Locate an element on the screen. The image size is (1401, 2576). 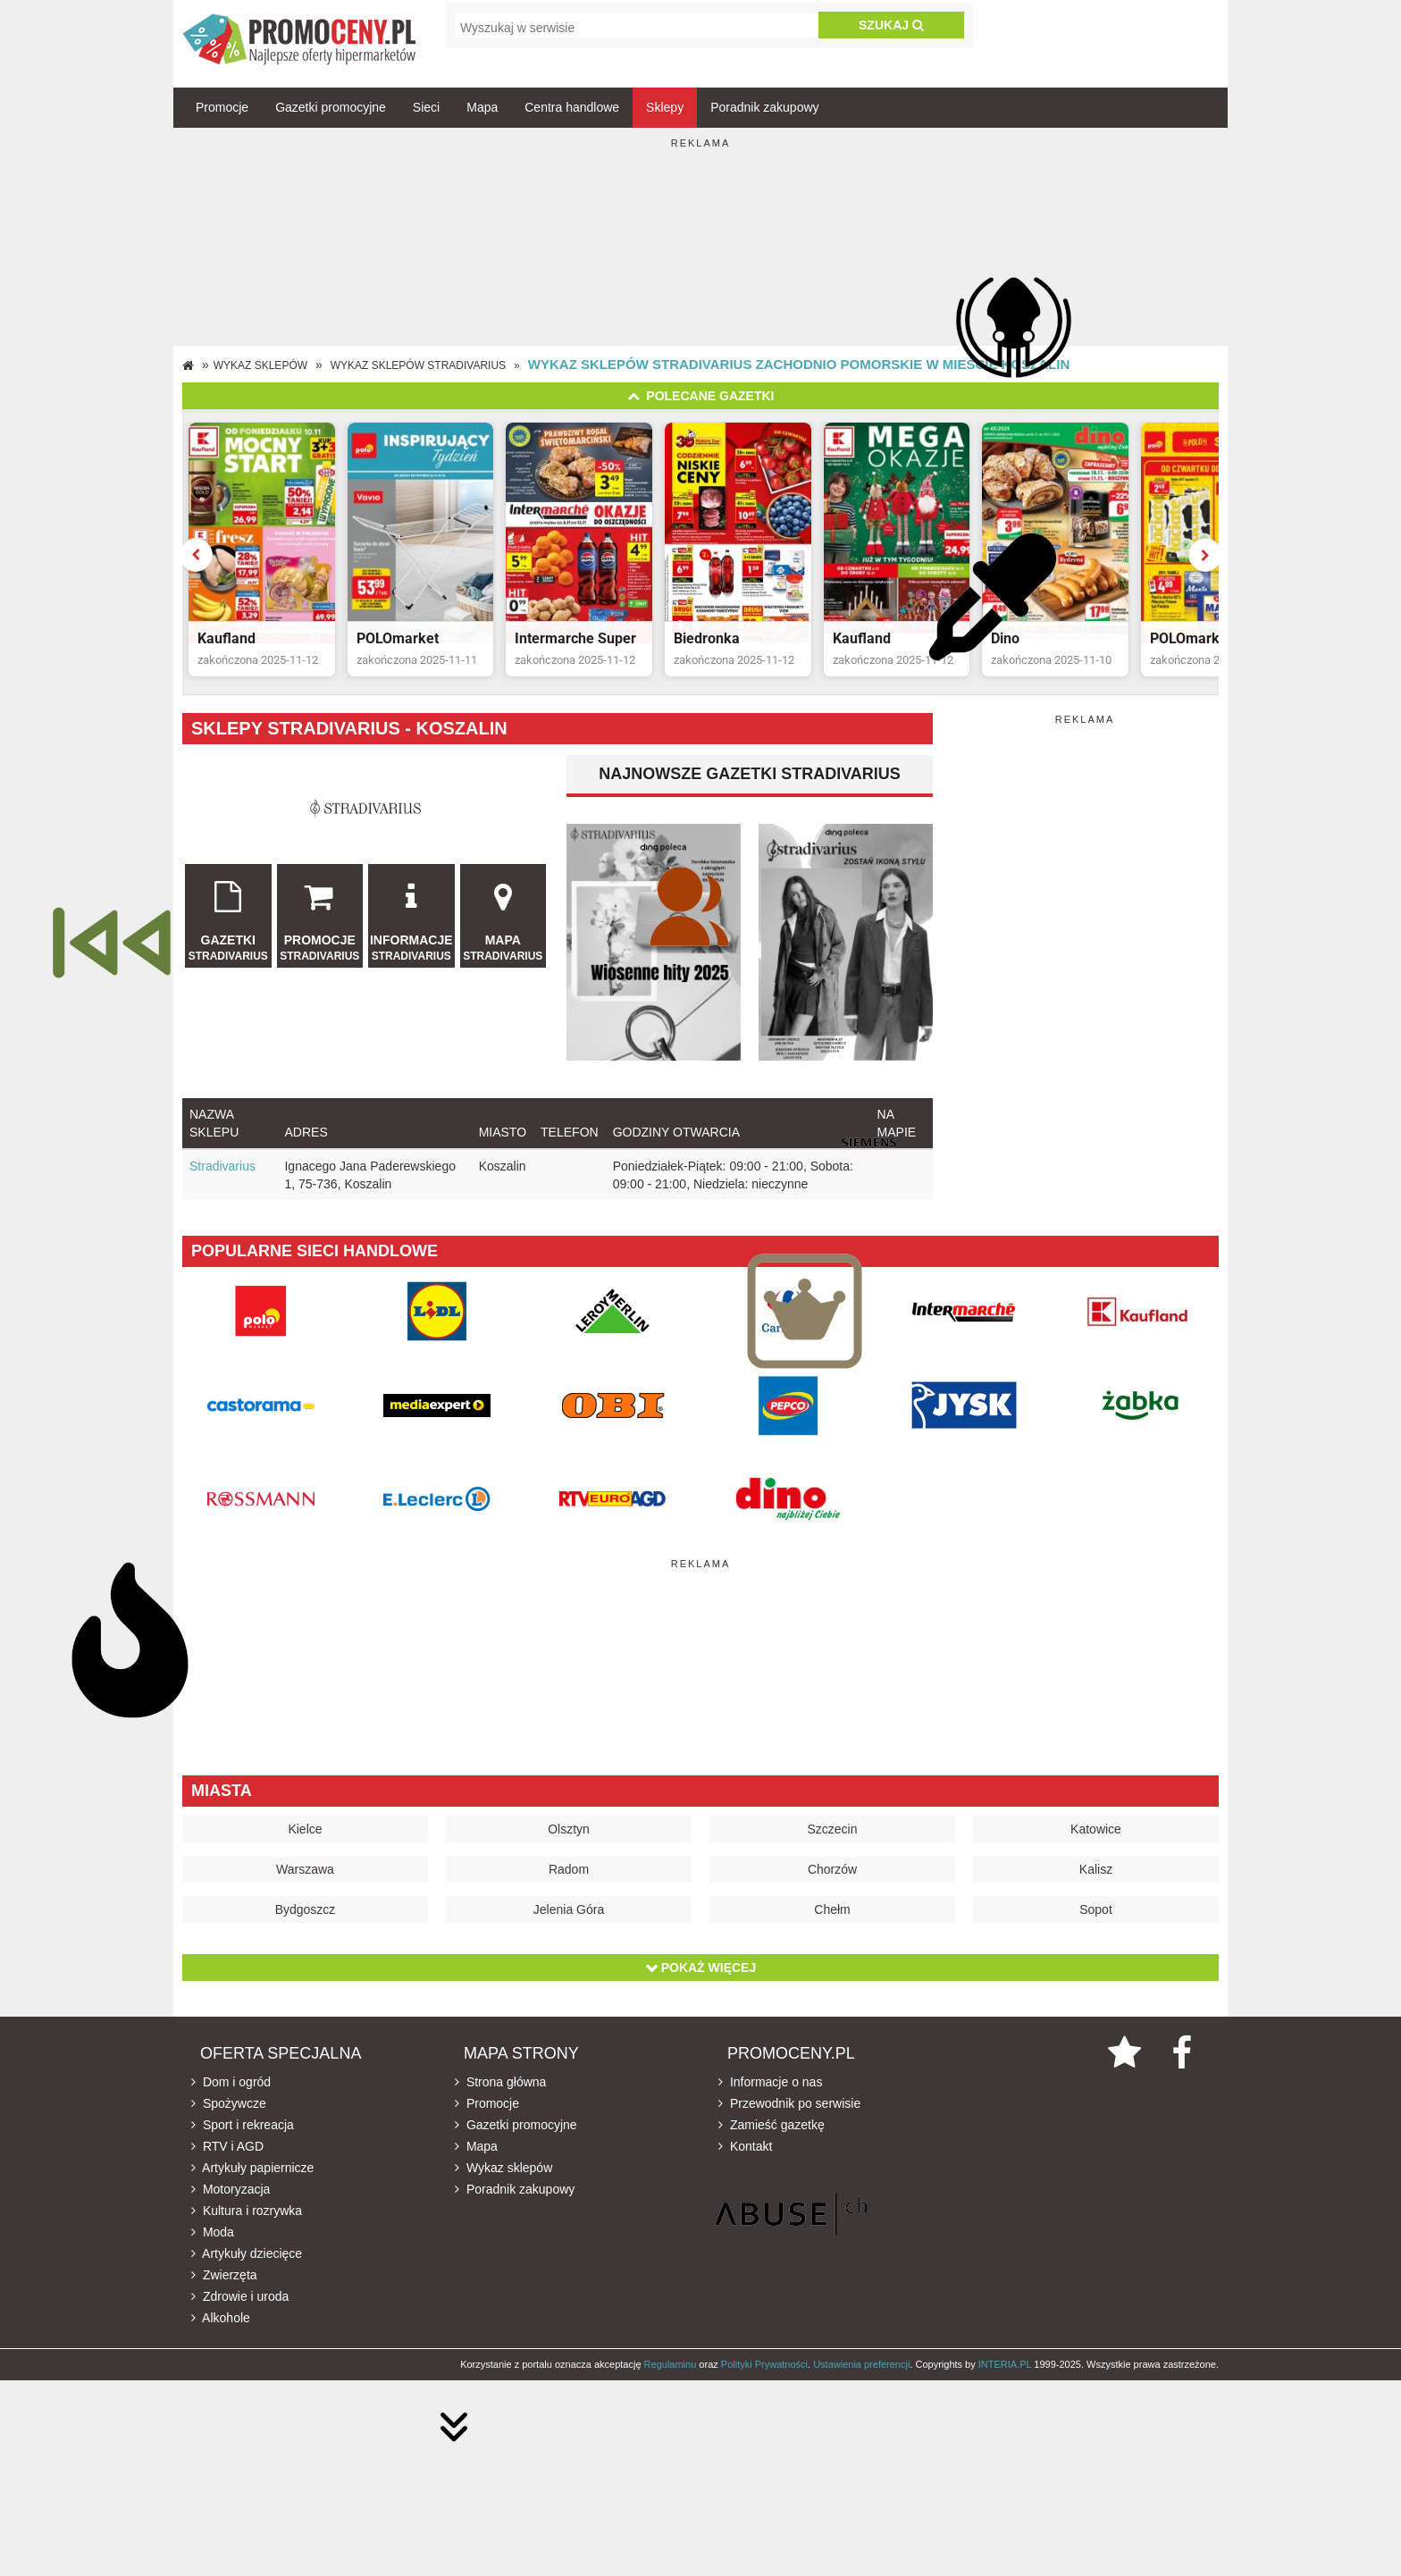
visit abuse.ch website is located at coordinates (791, 2214).